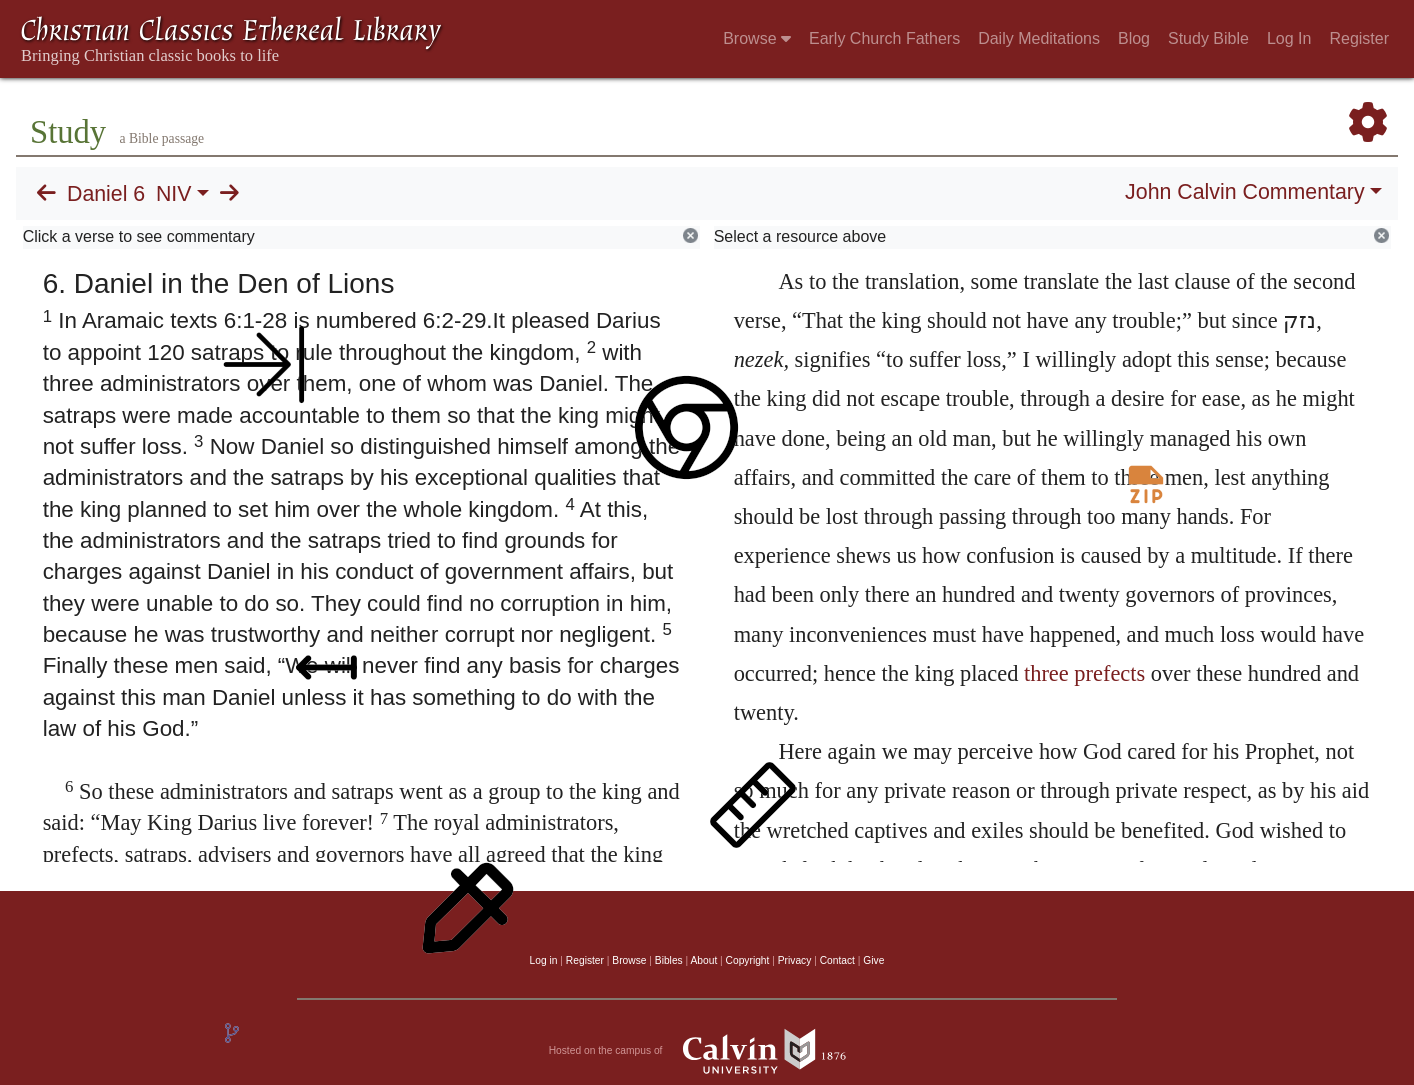 The height and width of the screenshot is (1085, 1414). What do you see at coordinates (686, 427) in the screenshot?
I see `open Google Chrome browser` at bounding box center [686, 427].